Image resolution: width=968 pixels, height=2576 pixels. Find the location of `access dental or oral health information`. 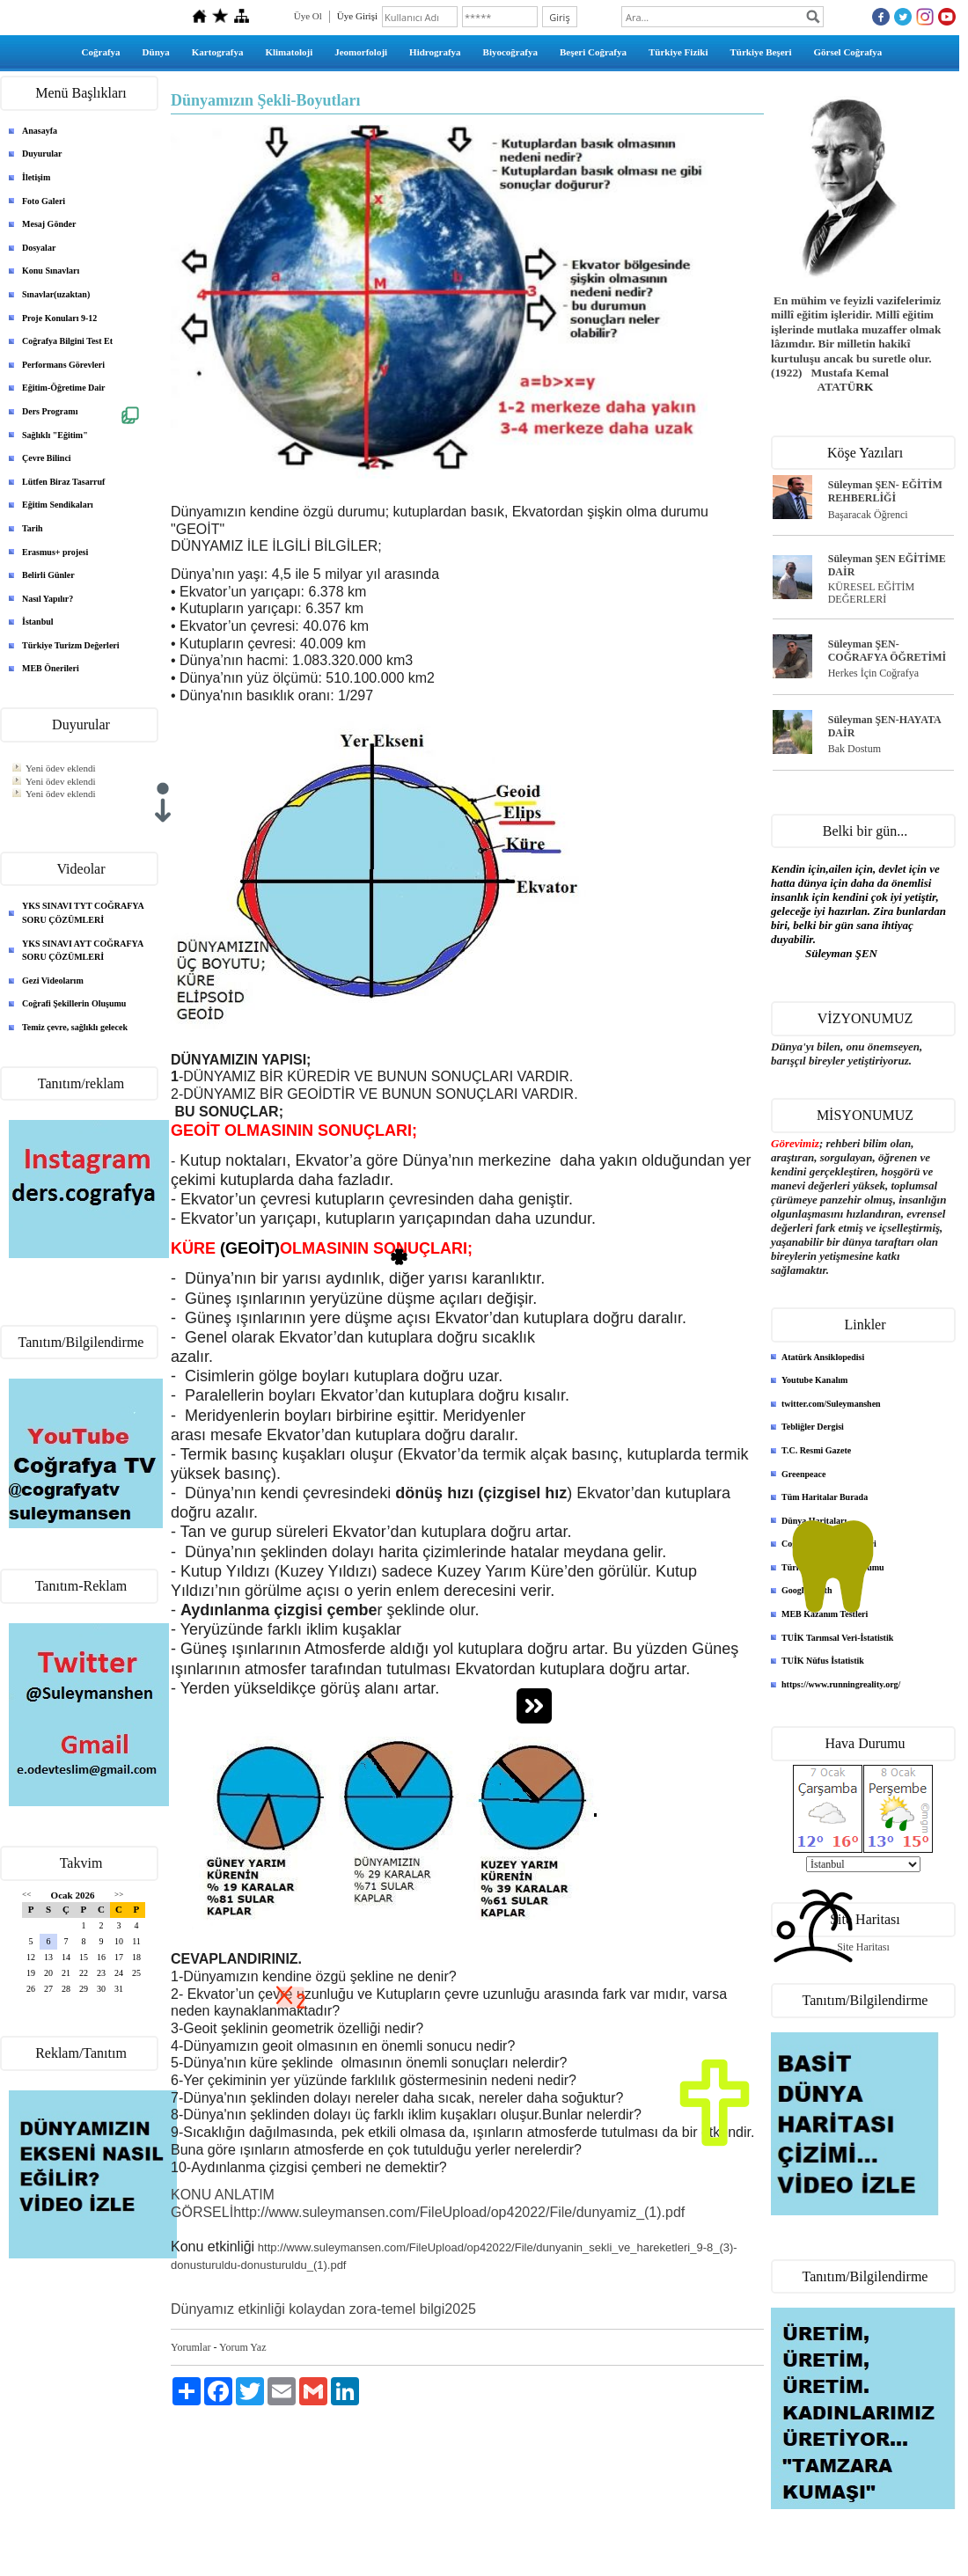

access dental or oral health information is located at coordinates (832, 1566).